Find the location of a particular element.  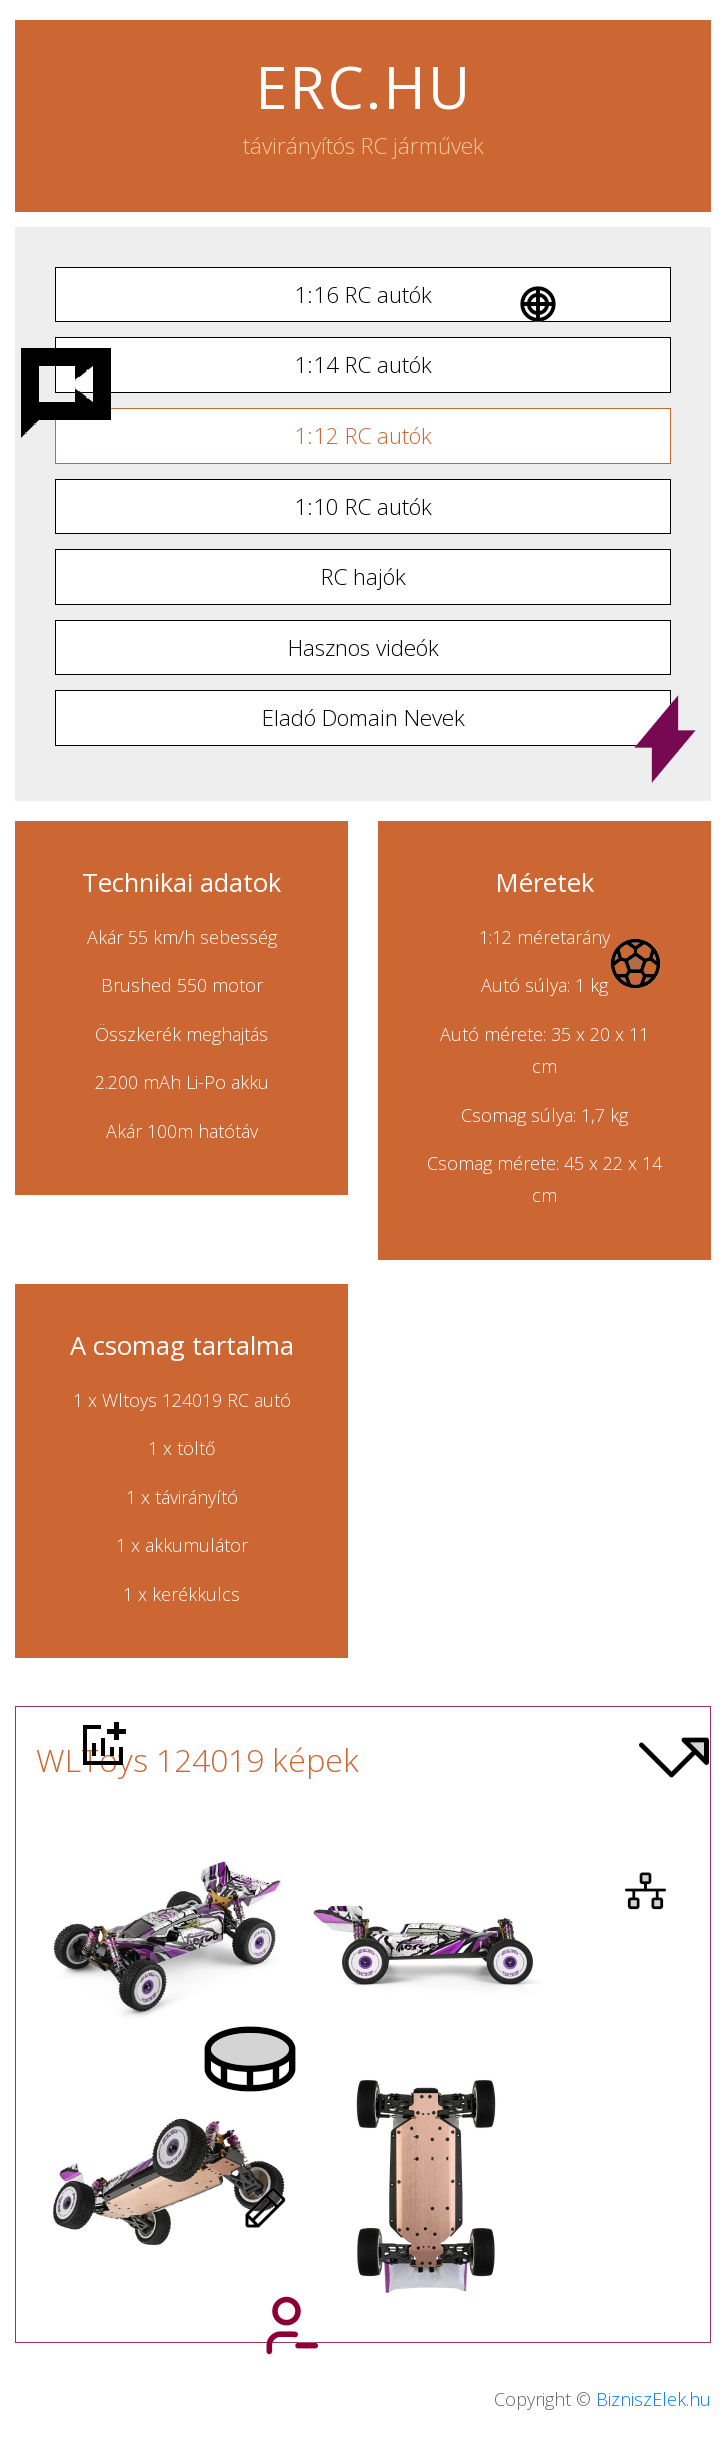

view network topology or connected devices is located at coordinates (645, 1891).